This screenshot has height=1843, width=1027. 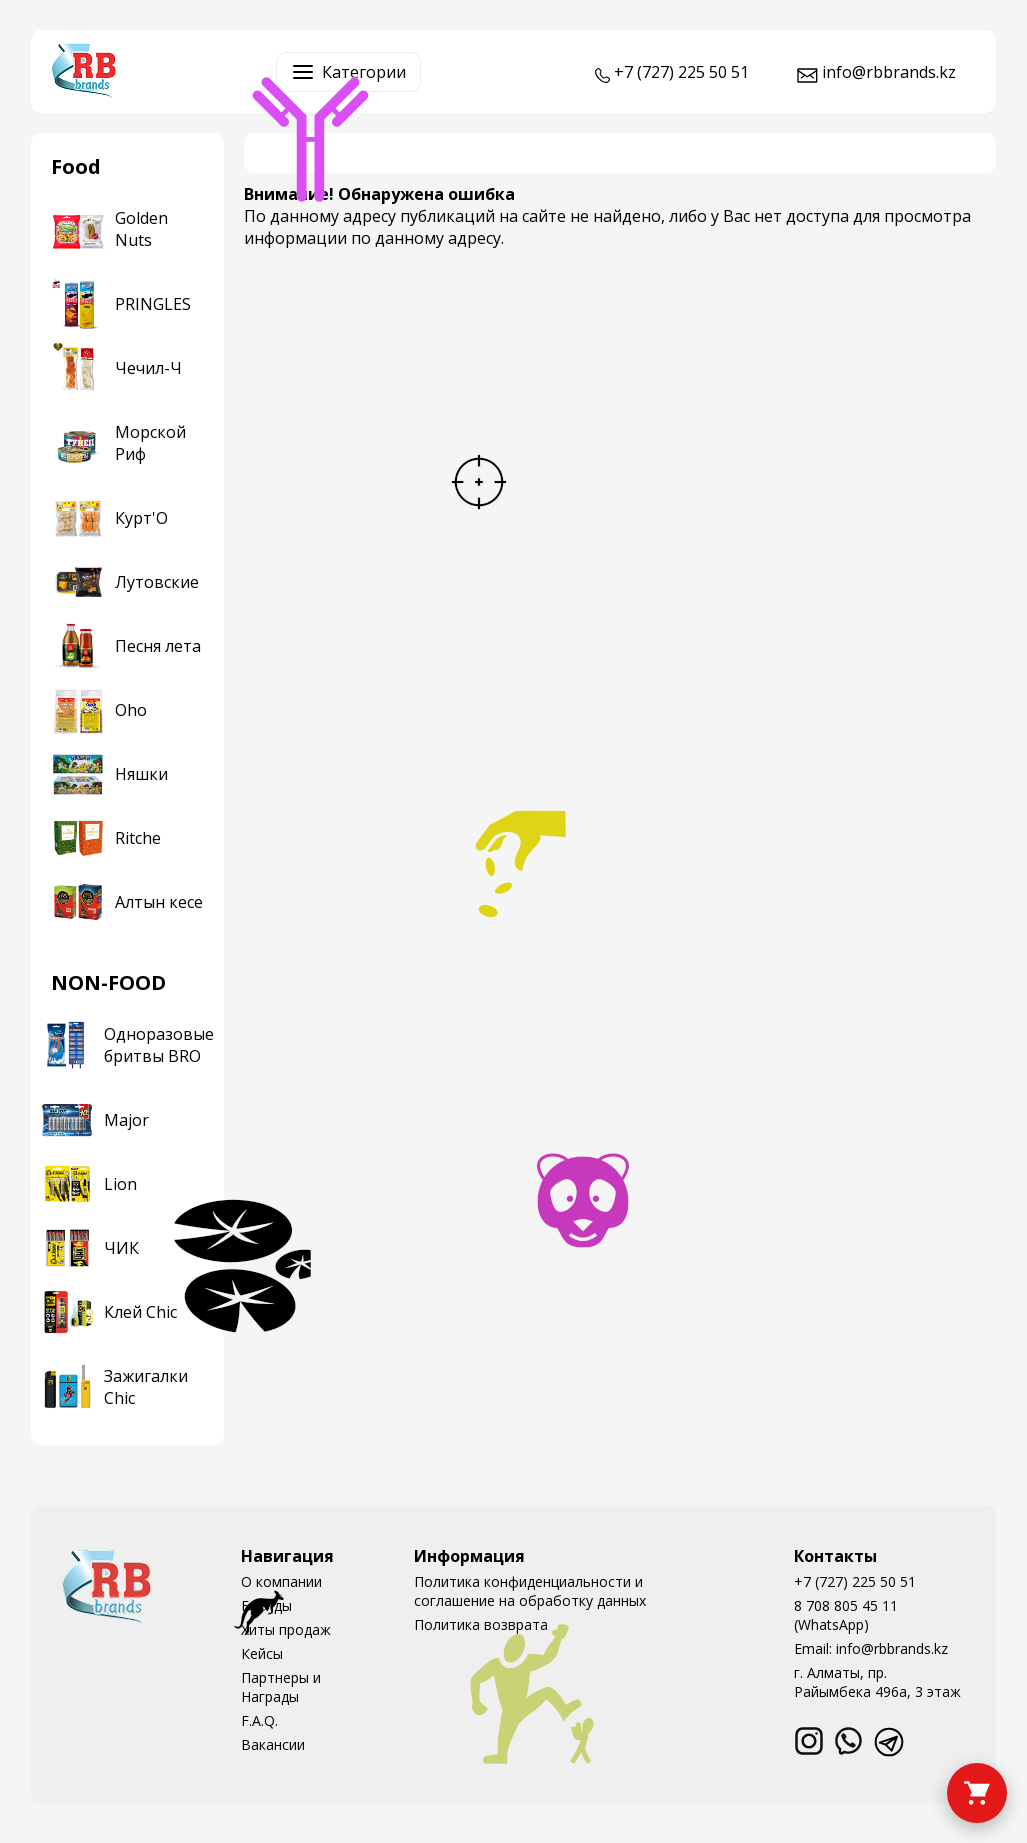 I want to click on select giant character class or race, so click(x=532, y=1694).